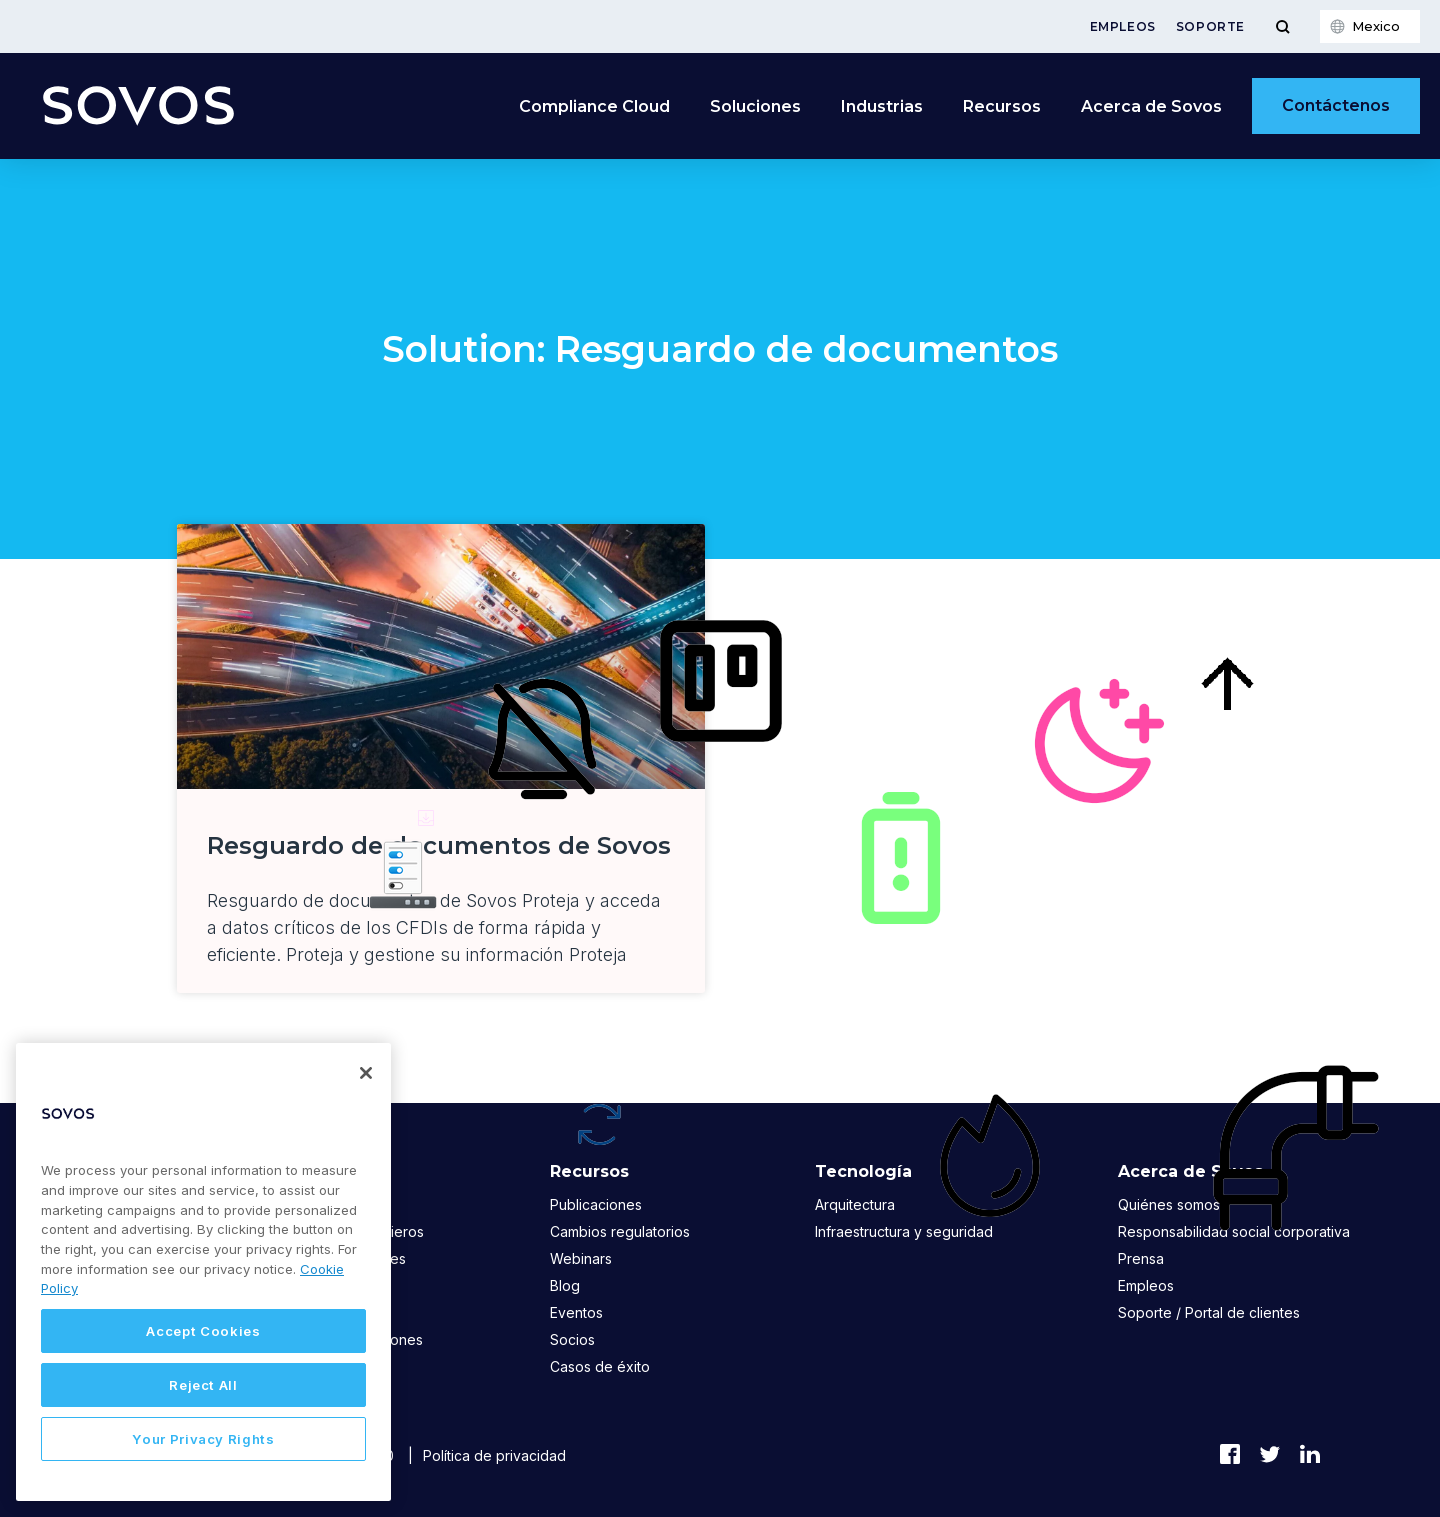 The width and height of the screenshot is (1440, 1517). Describe the element at coordinates (990, 1158) in the screenshot. I see `indicates trending or popular content` at that location.